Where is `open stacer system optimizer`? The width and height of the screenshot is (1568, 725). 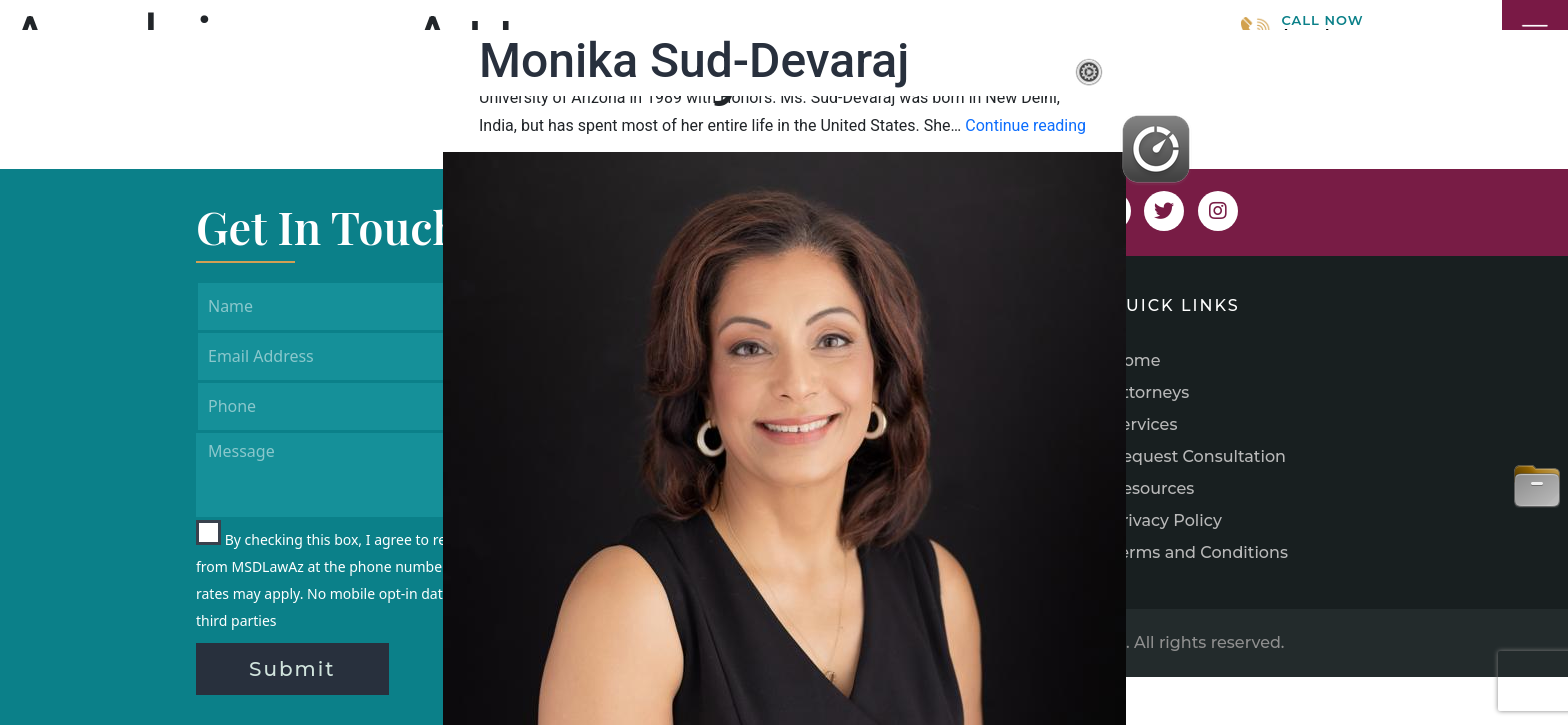 open stacer system optimizer is located at coordinates (1156, 149).